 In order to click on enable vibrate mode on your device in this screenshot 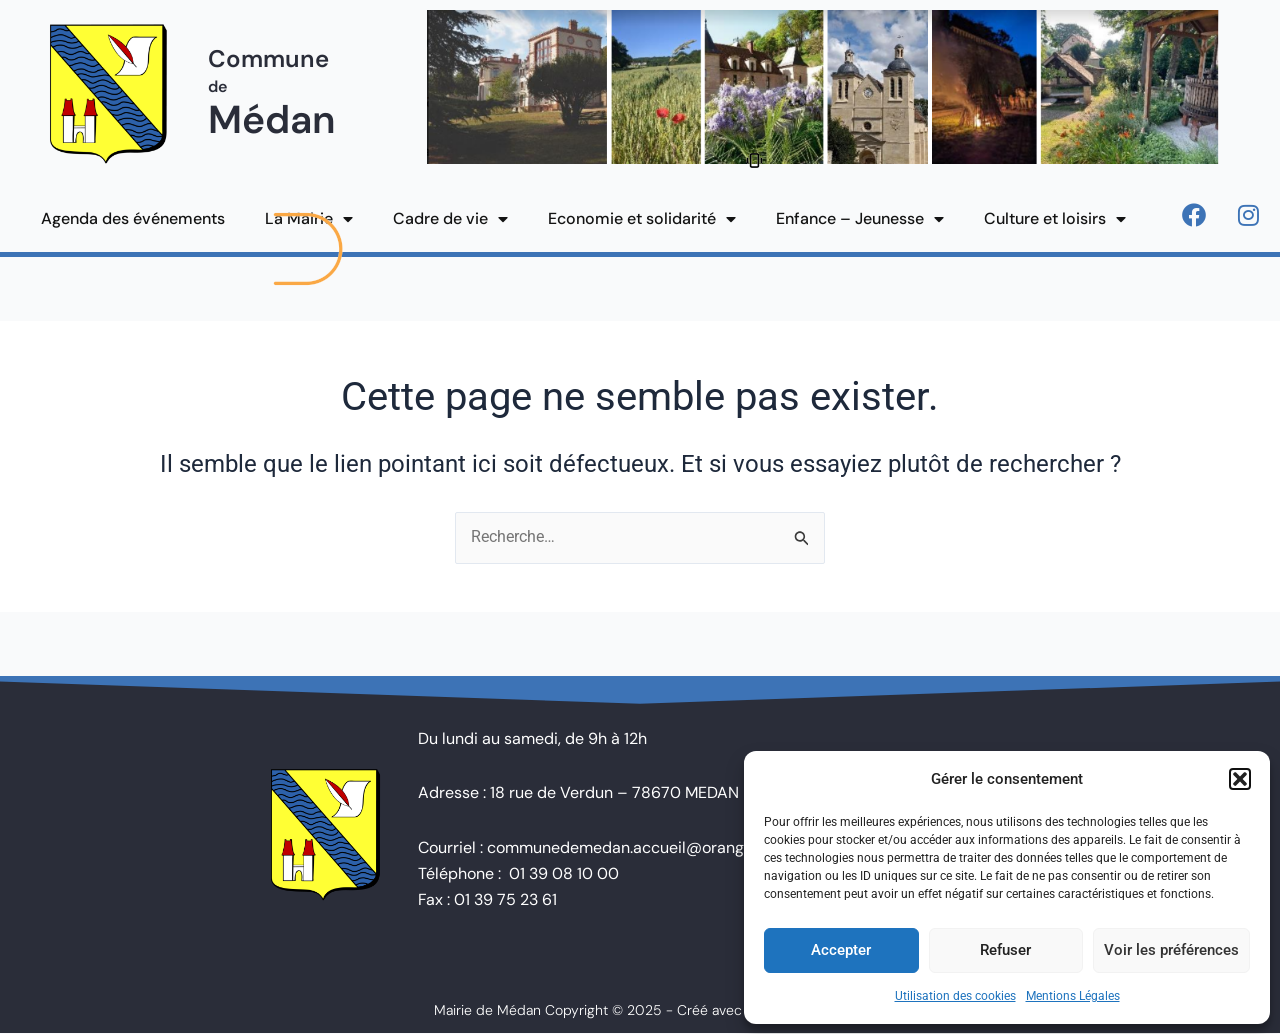, I will do `click(754, 160)`.